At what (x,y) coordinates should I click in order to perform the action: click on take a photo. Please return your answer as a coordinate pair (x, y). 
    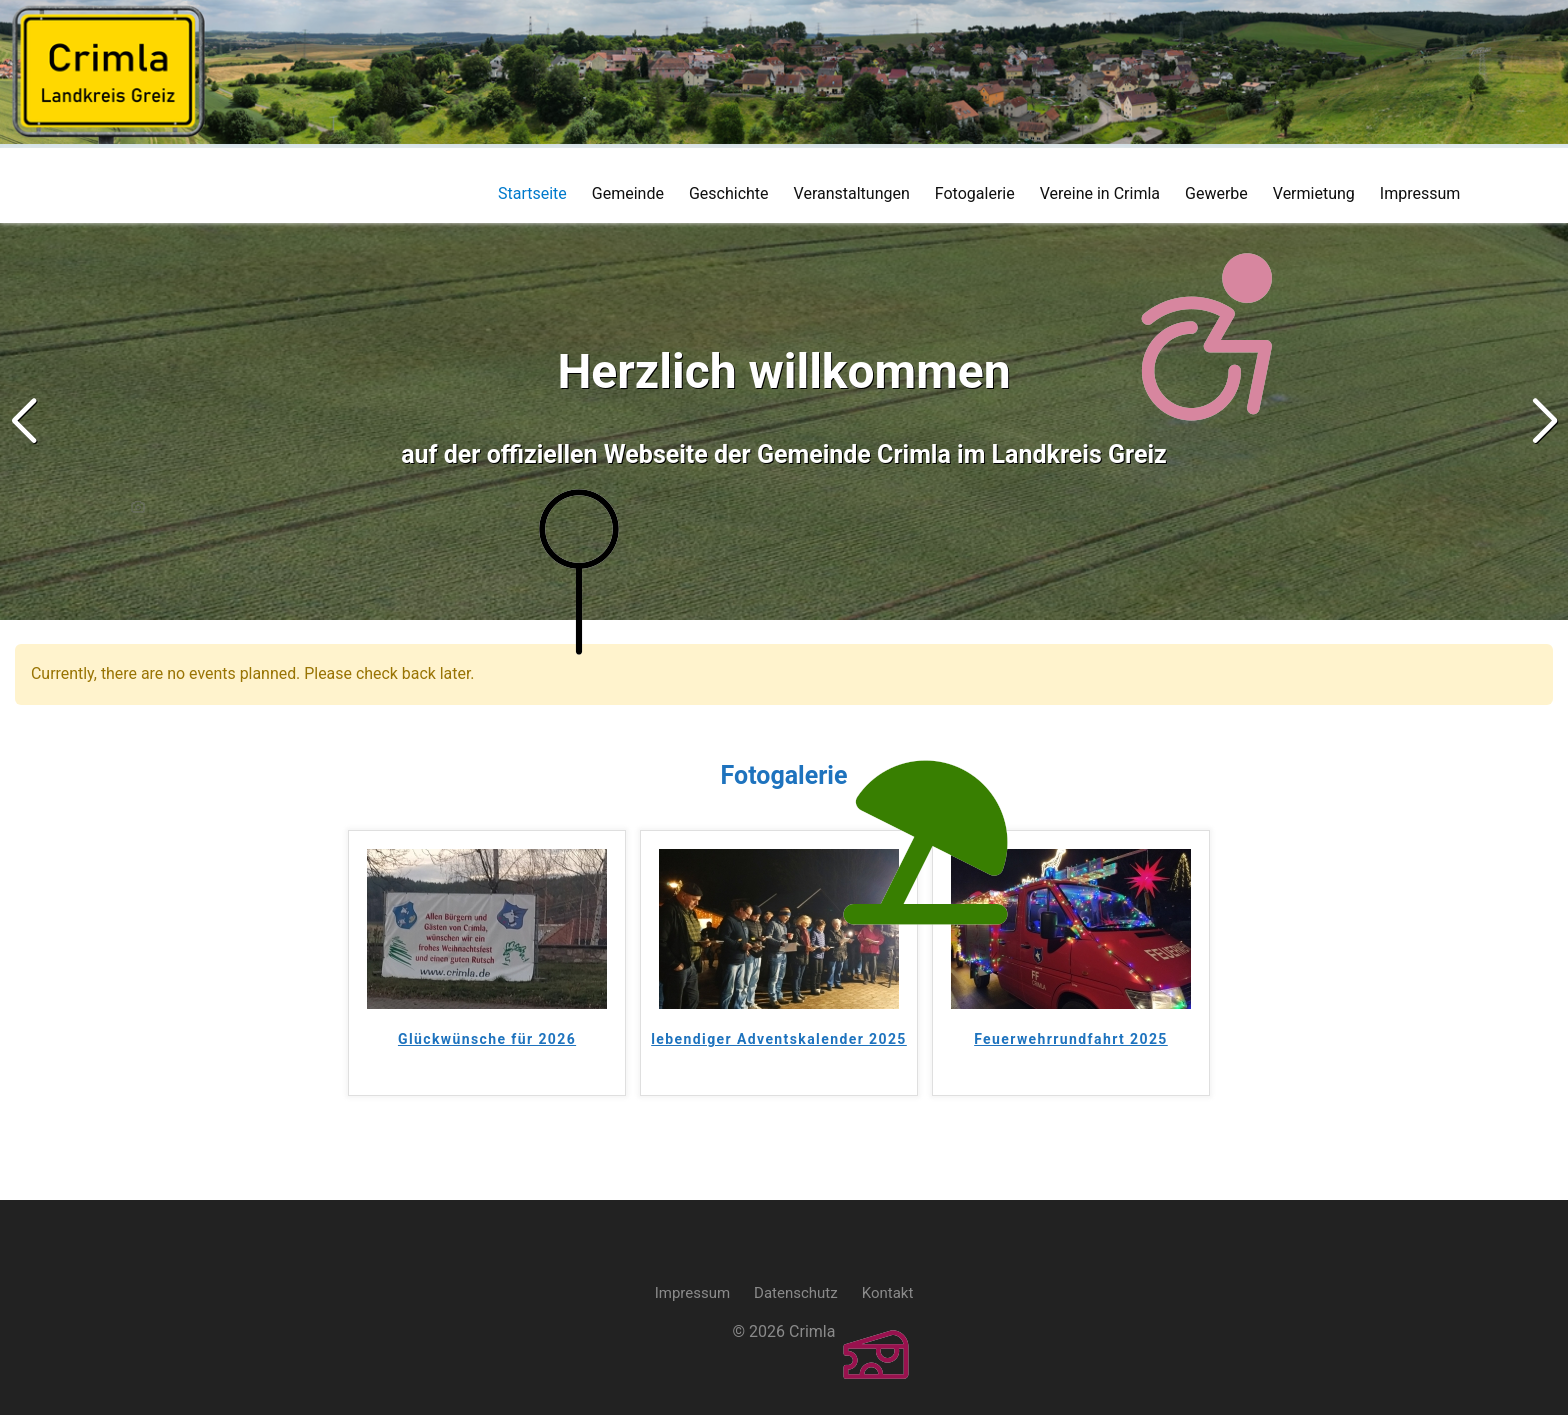
    Looking at the image, I should click on (138, 507).